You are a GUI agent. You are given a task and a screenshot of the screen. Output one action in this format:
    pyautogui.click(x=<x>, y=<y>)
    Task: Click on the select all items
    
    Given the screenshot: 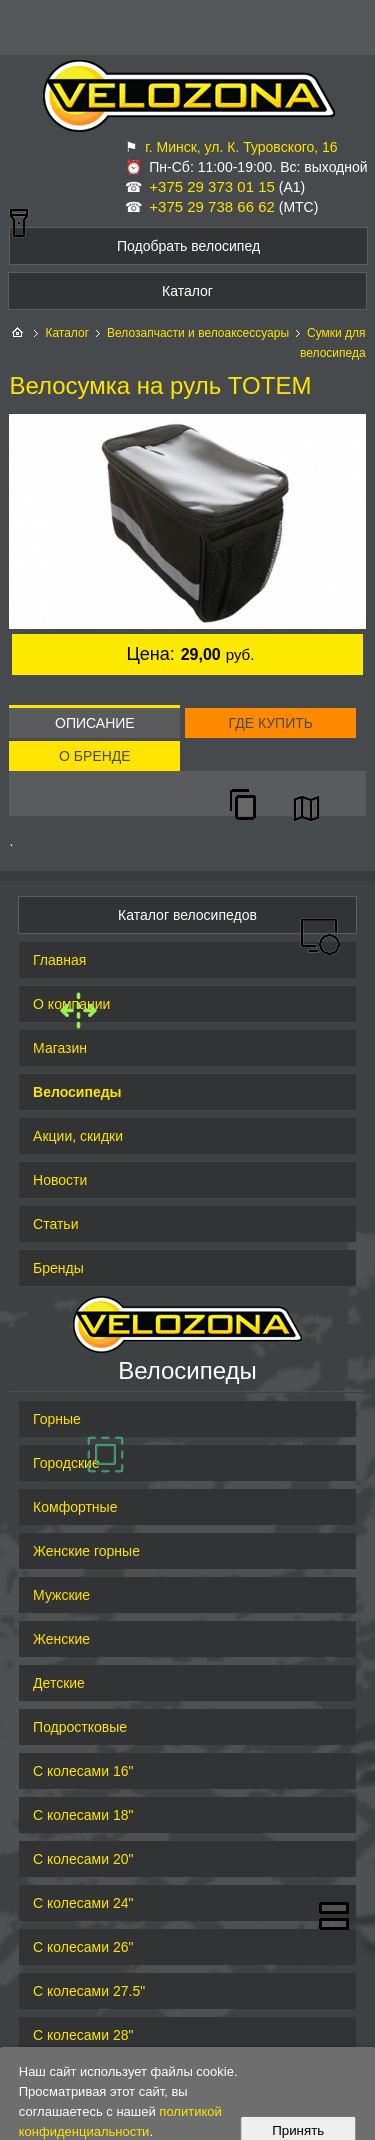 What is the action you would take?
    pyautogui.click(x=105, y=1454)
    